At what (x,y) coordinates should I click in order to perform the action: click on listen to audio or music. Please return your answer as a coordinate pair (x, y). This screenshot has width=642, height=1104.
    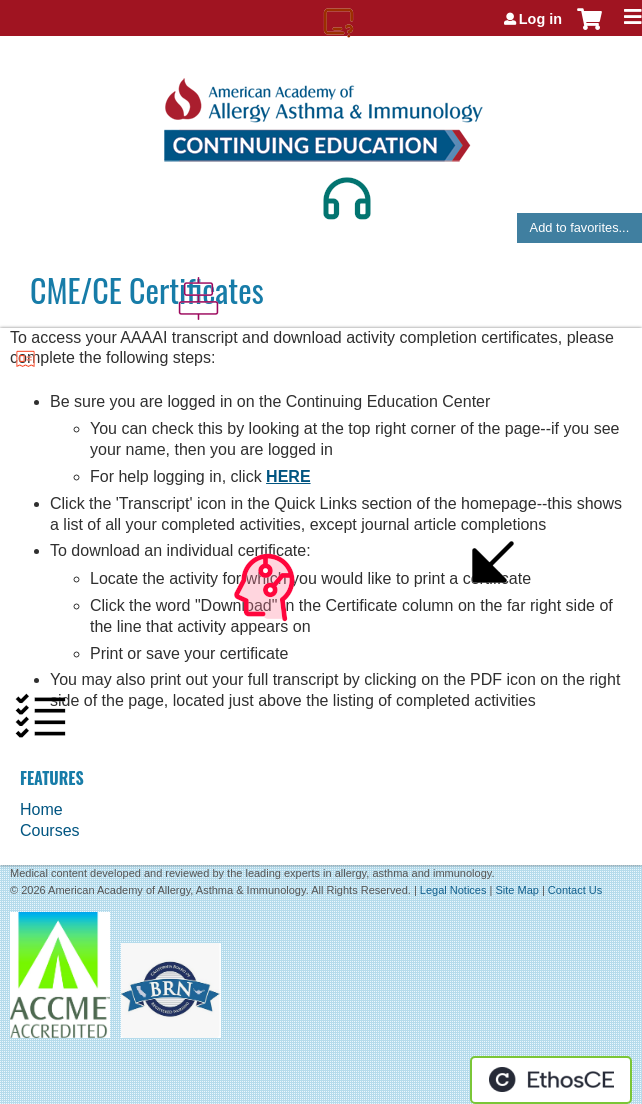
    Looking at the image, I should click on (347, 201).